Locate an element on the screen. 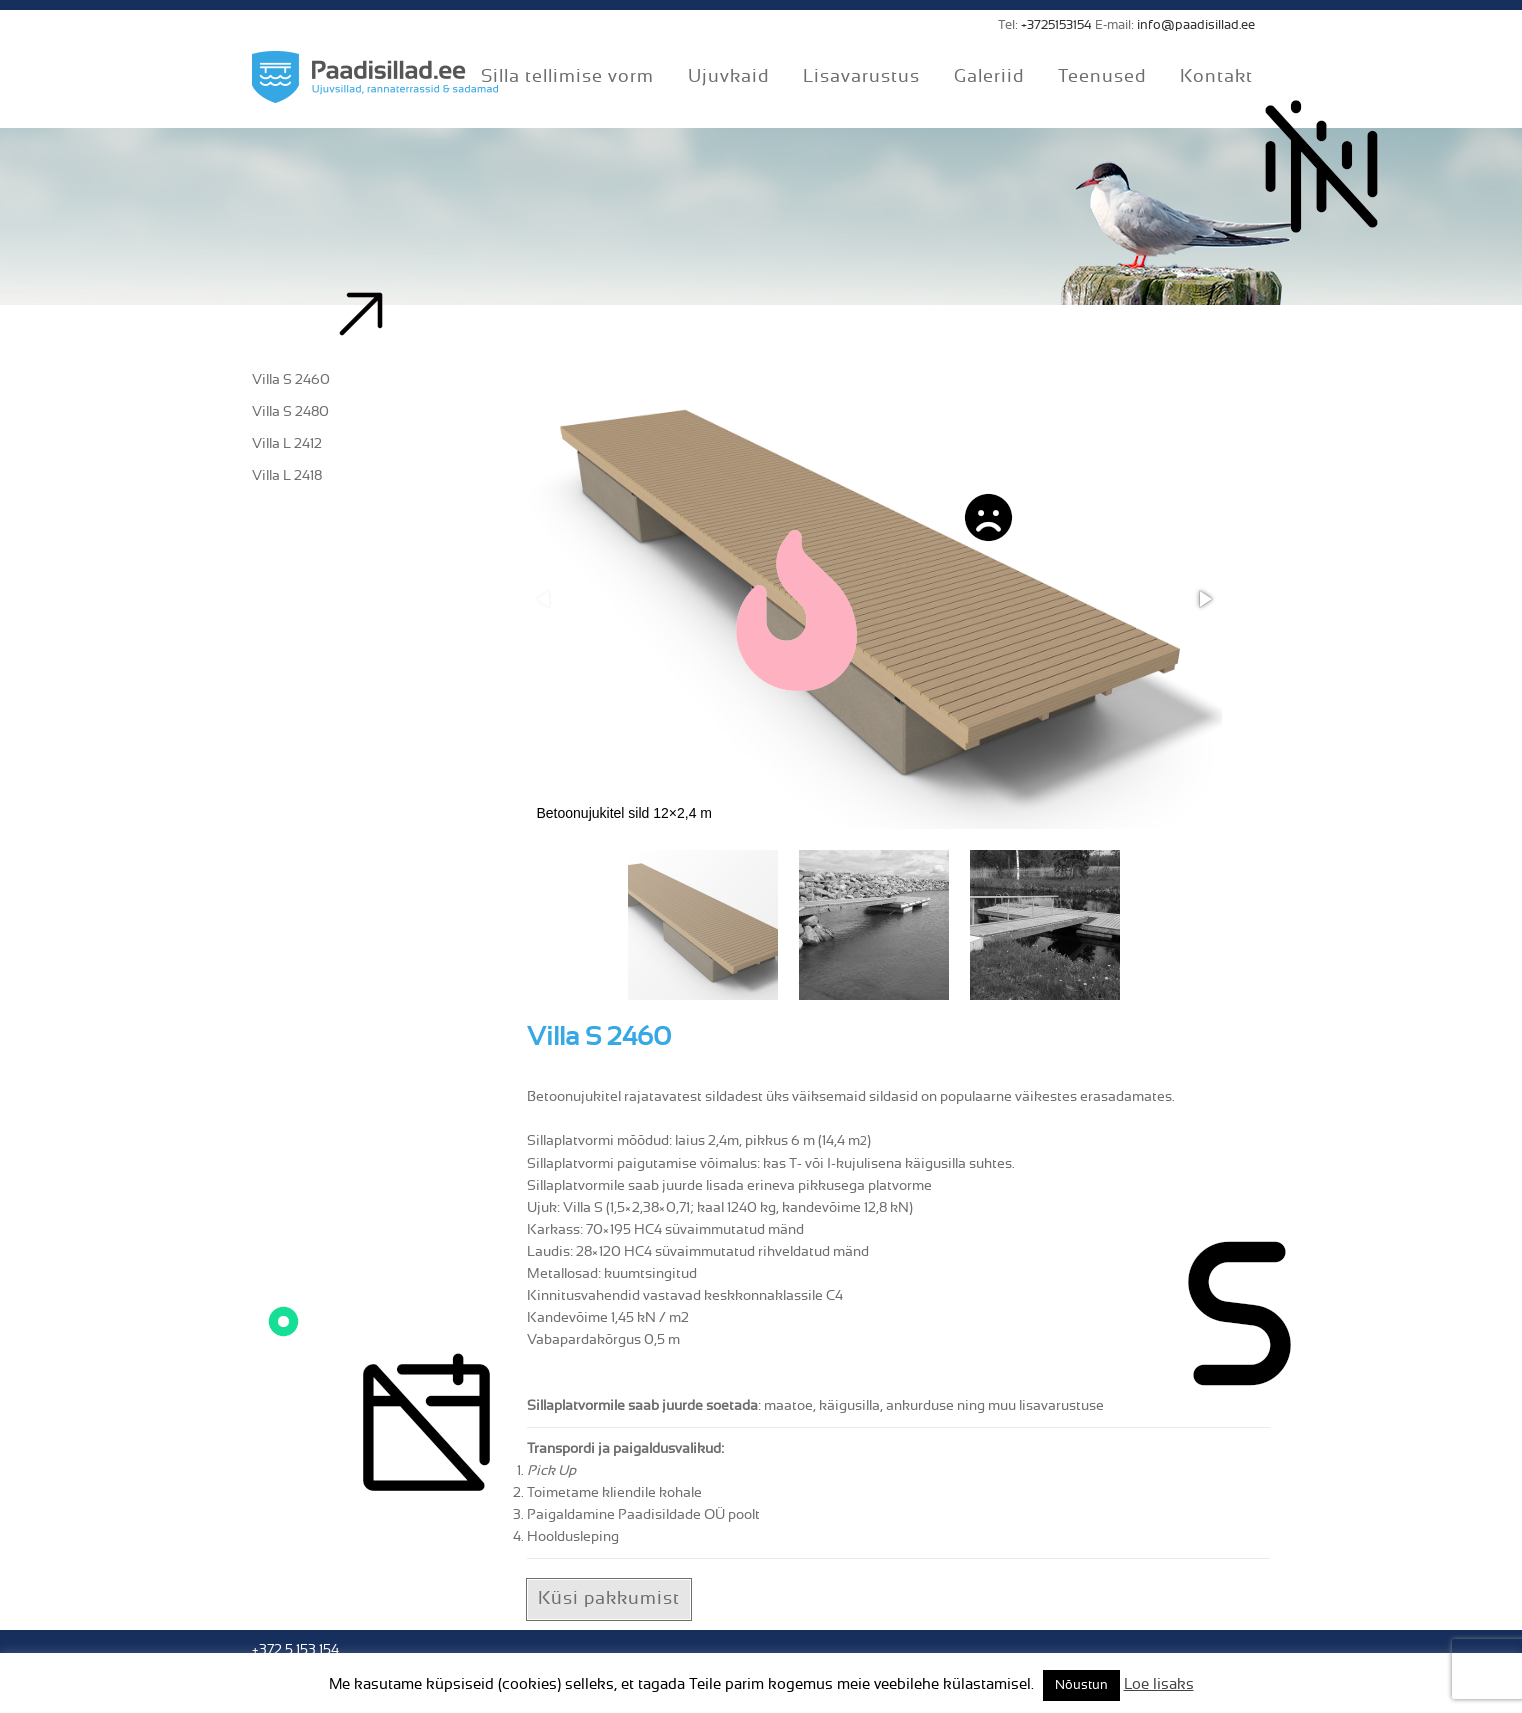  submit negative feedback or rating is located at coordinates (988, 517).